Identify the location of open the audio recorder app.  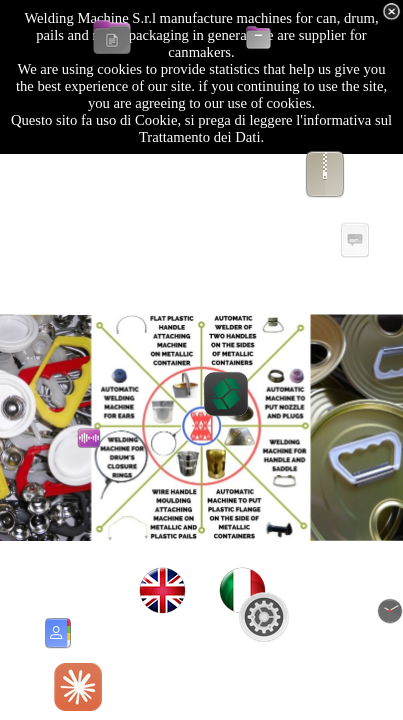
(89, 438).